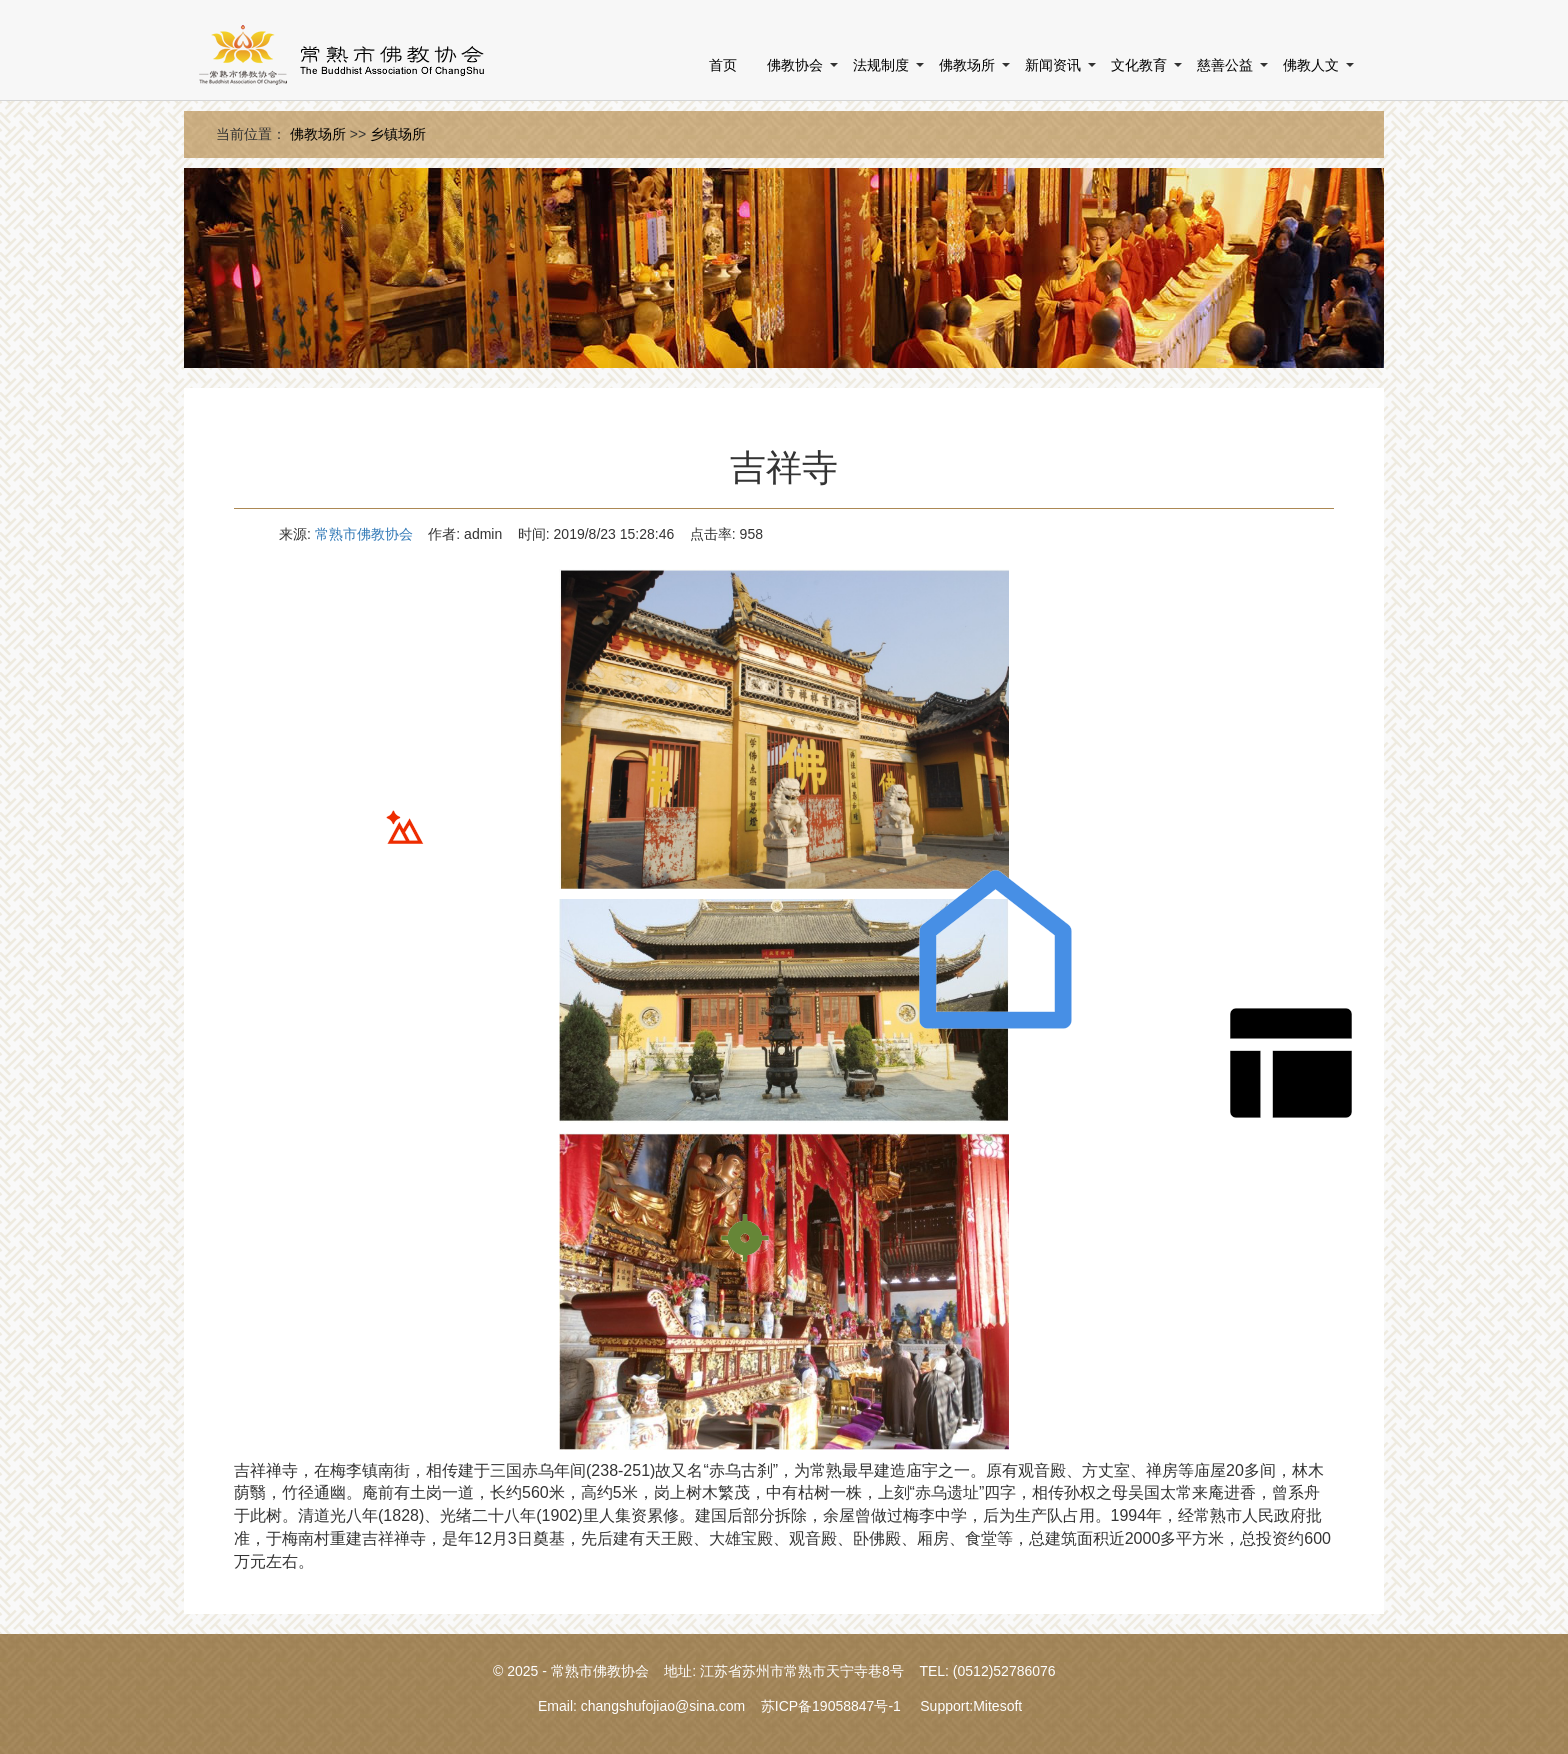 This screenshot has width=1568, height=1754. What do you see at coordinates (1291, 1063) in the screenshot?
I see `switch to header with two-column layout` at bounding box center [1291, 1063].